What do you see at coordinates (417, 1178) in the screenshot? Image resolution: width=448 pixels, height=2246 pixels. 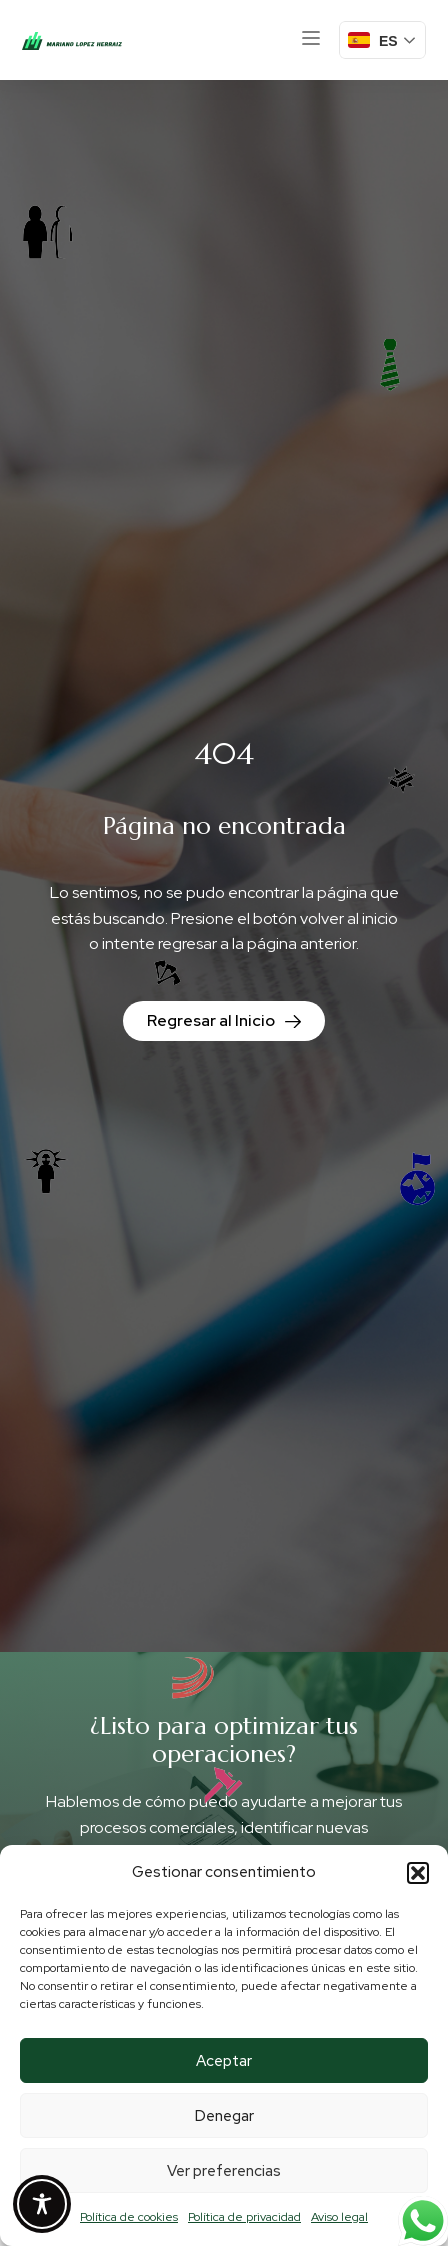 I see `conquer or claim a planet in a strategy game` at bounding box center [417, 1178].